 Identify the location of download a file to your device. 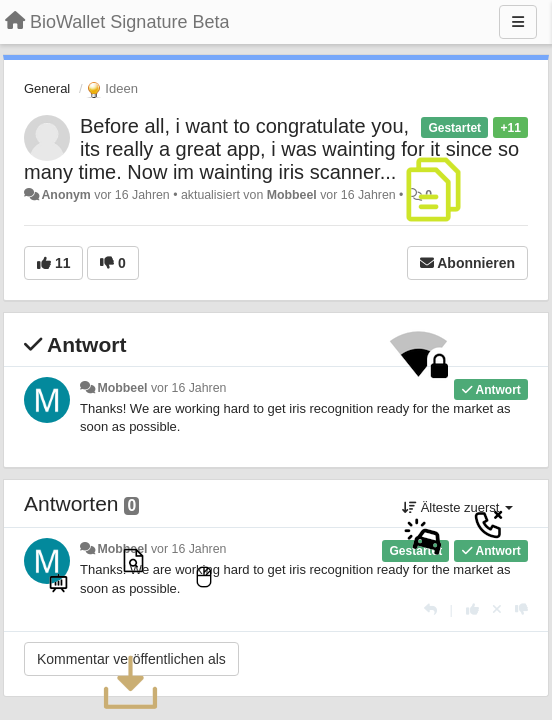
(130, 684).